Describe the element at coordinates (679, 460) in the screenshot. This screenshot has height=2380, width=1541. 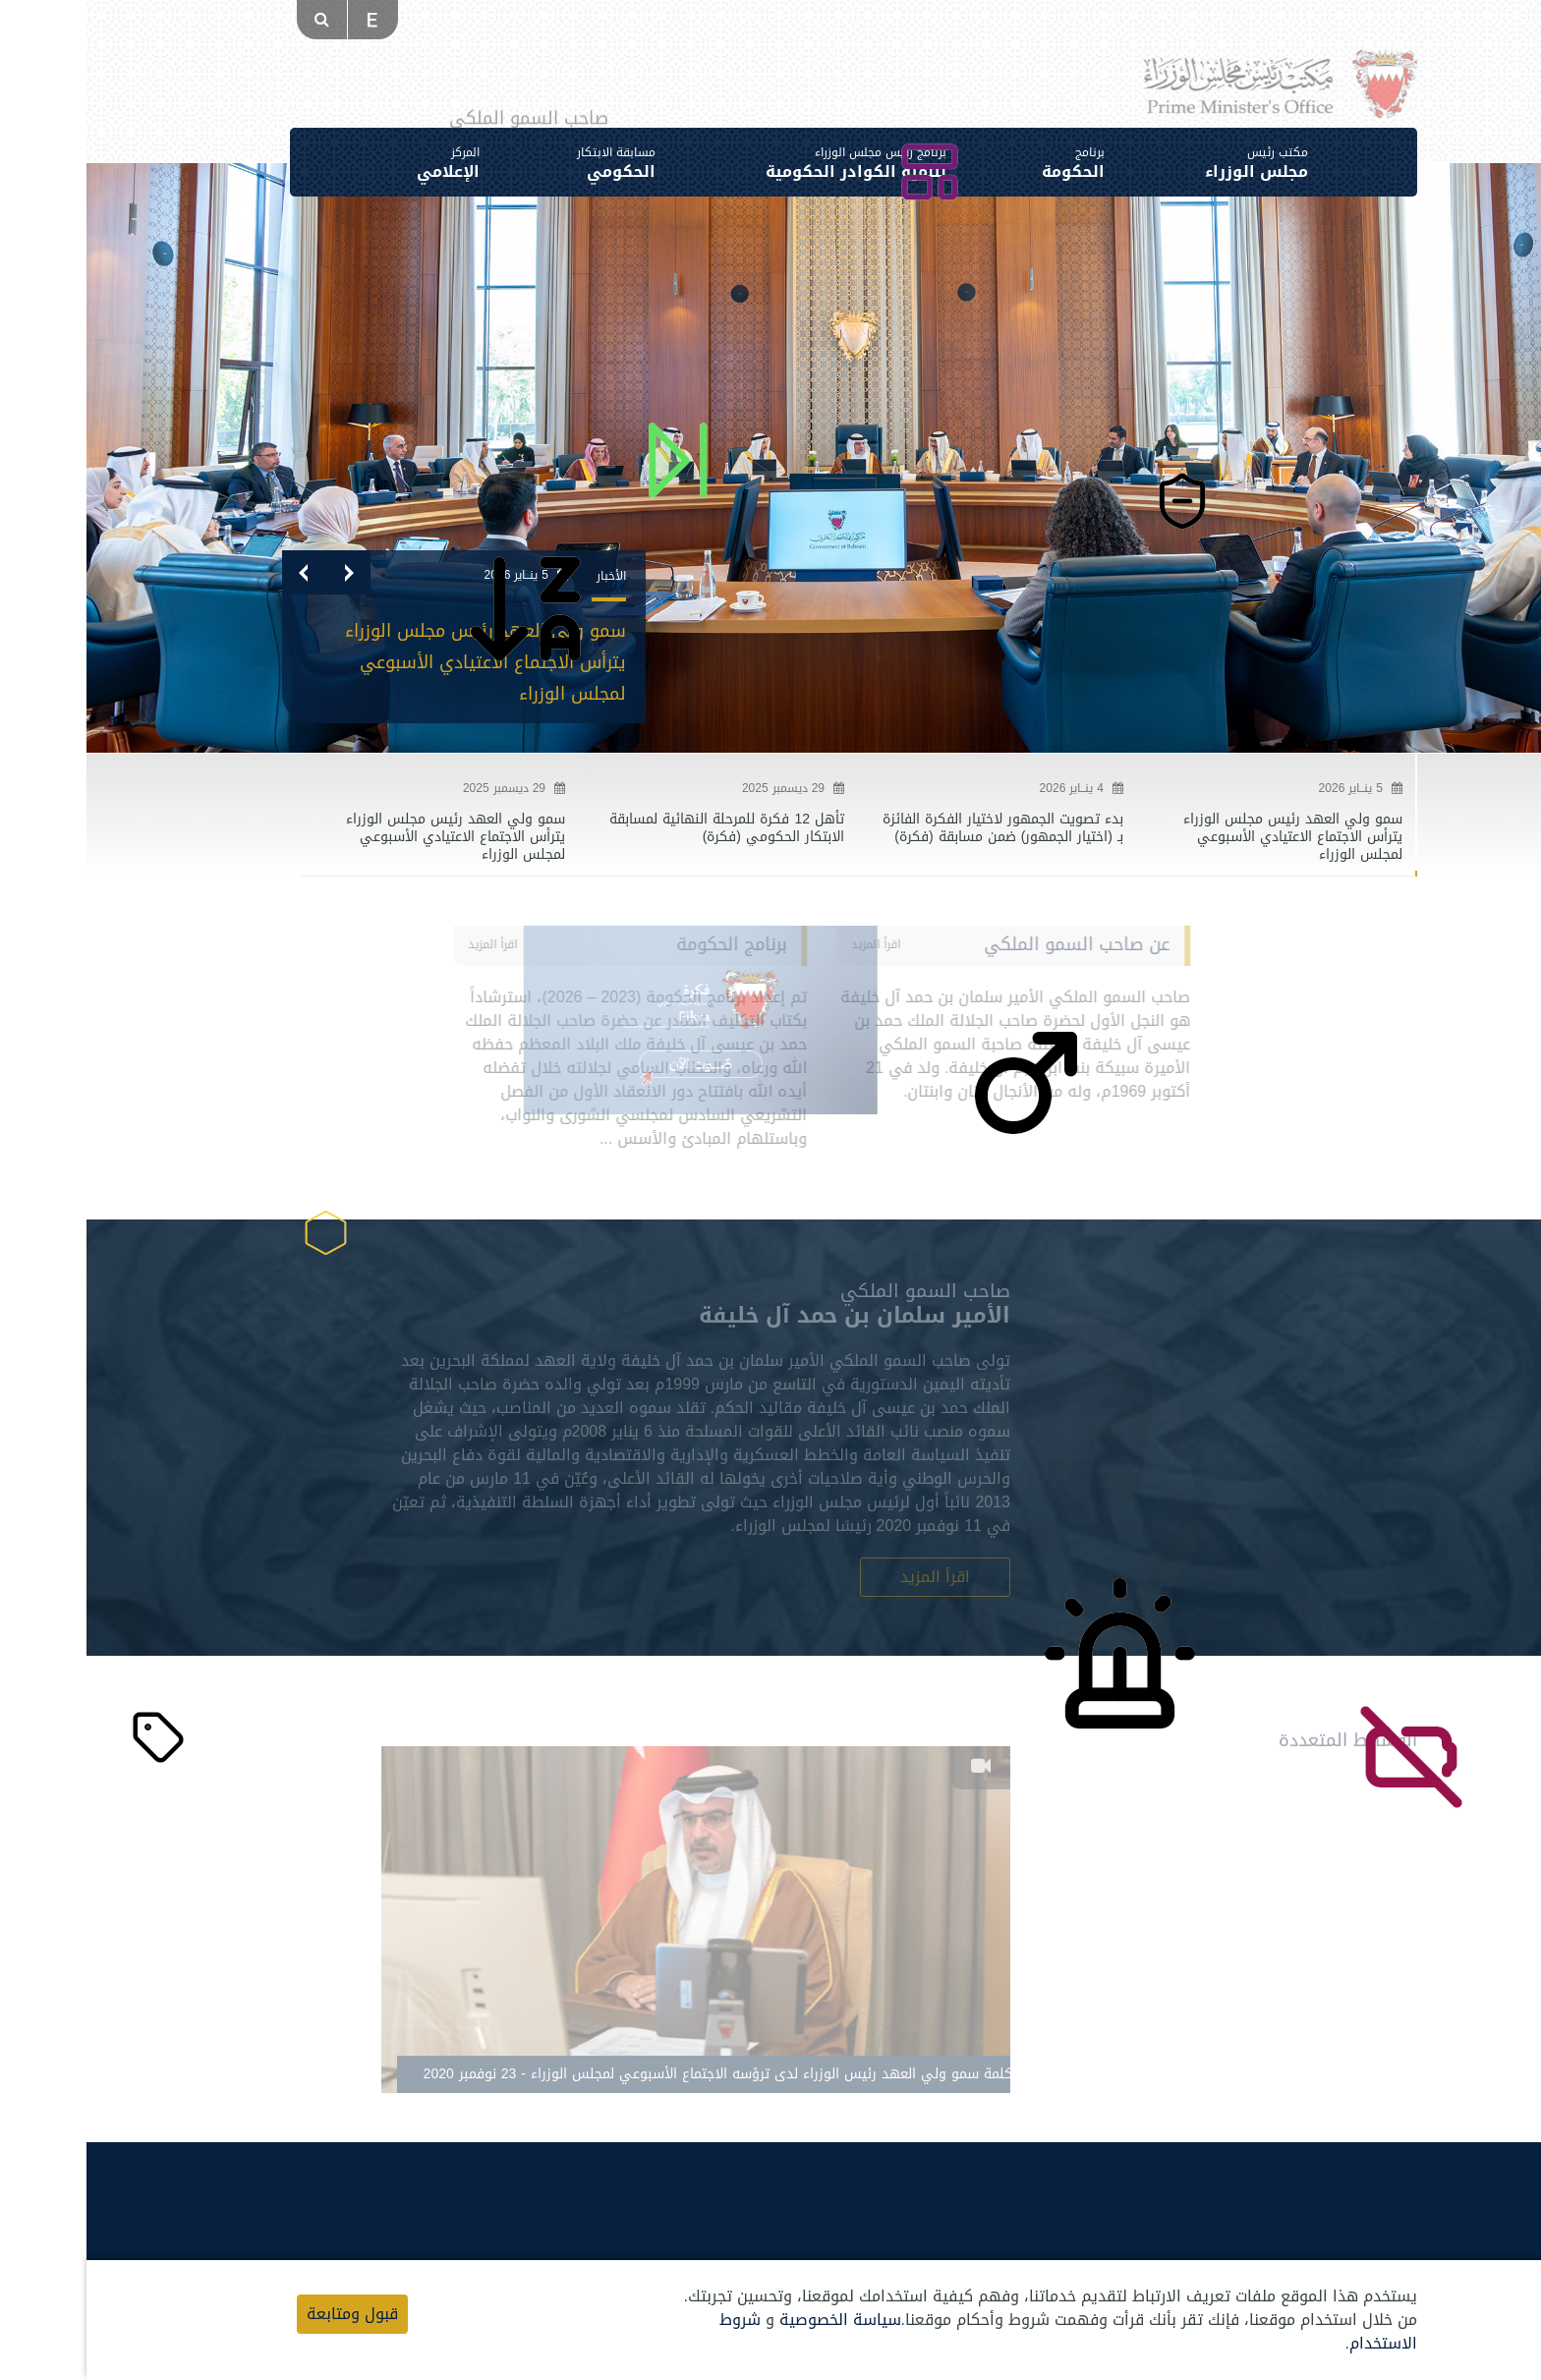
I see `skip to the next item or track` at that location.